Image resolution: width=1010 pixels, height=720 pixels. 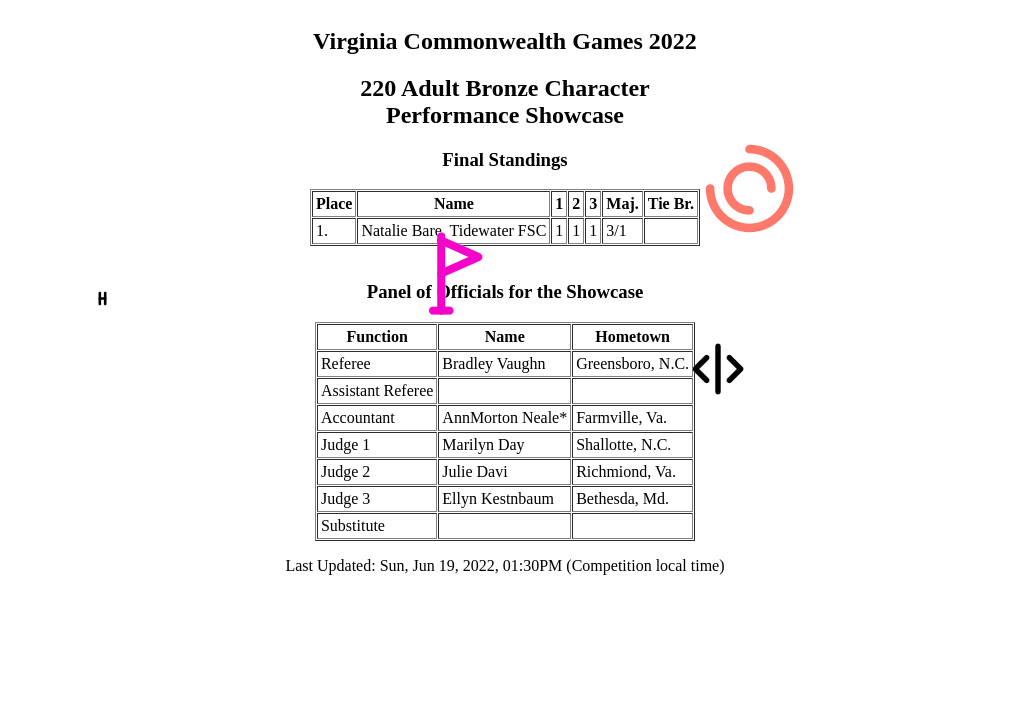 I want to click on indicates content is loading, so click(x=749, y=188).